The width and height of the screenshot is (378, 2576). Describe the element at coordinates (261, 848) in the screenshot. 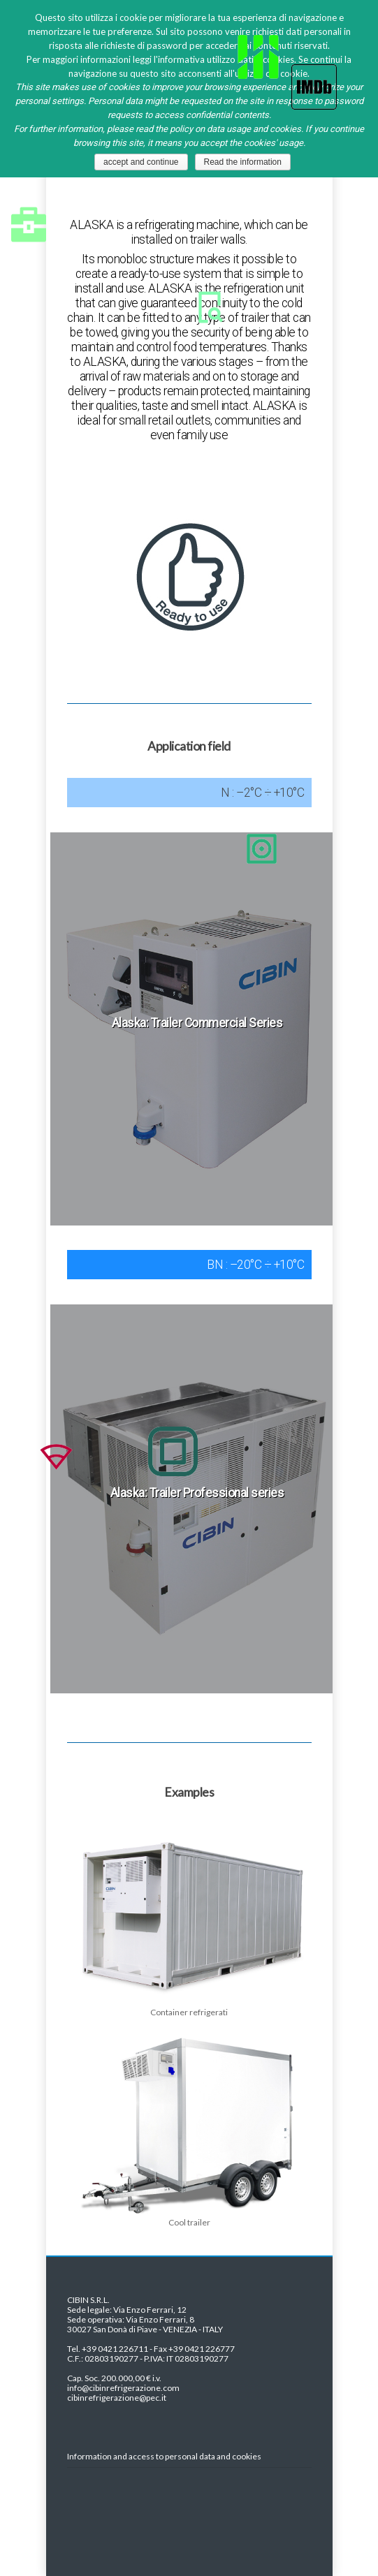

I see `adjust speaker or audio output settings` at that location.